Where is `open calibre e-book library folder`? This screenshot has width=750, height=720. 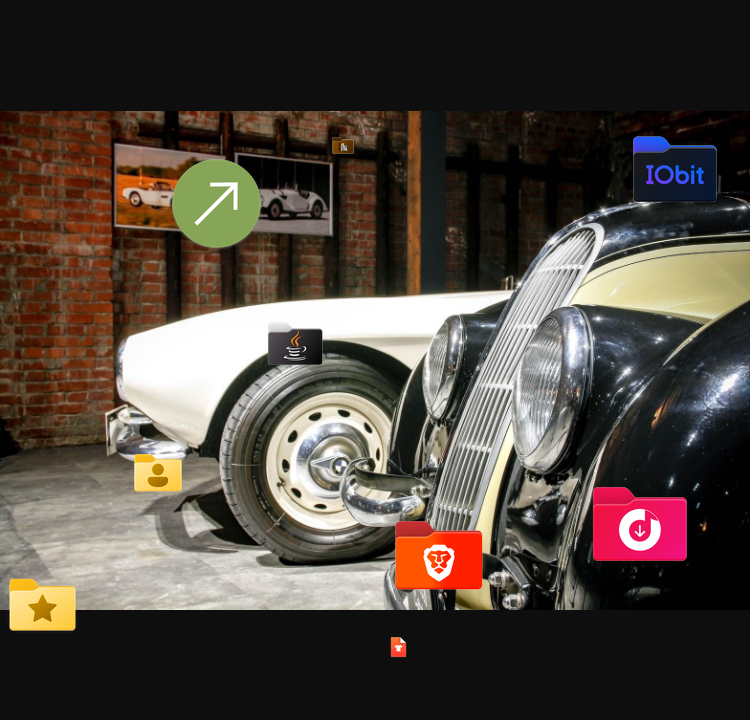 open calibre e-book library folder is located at coordinates (343, 146).